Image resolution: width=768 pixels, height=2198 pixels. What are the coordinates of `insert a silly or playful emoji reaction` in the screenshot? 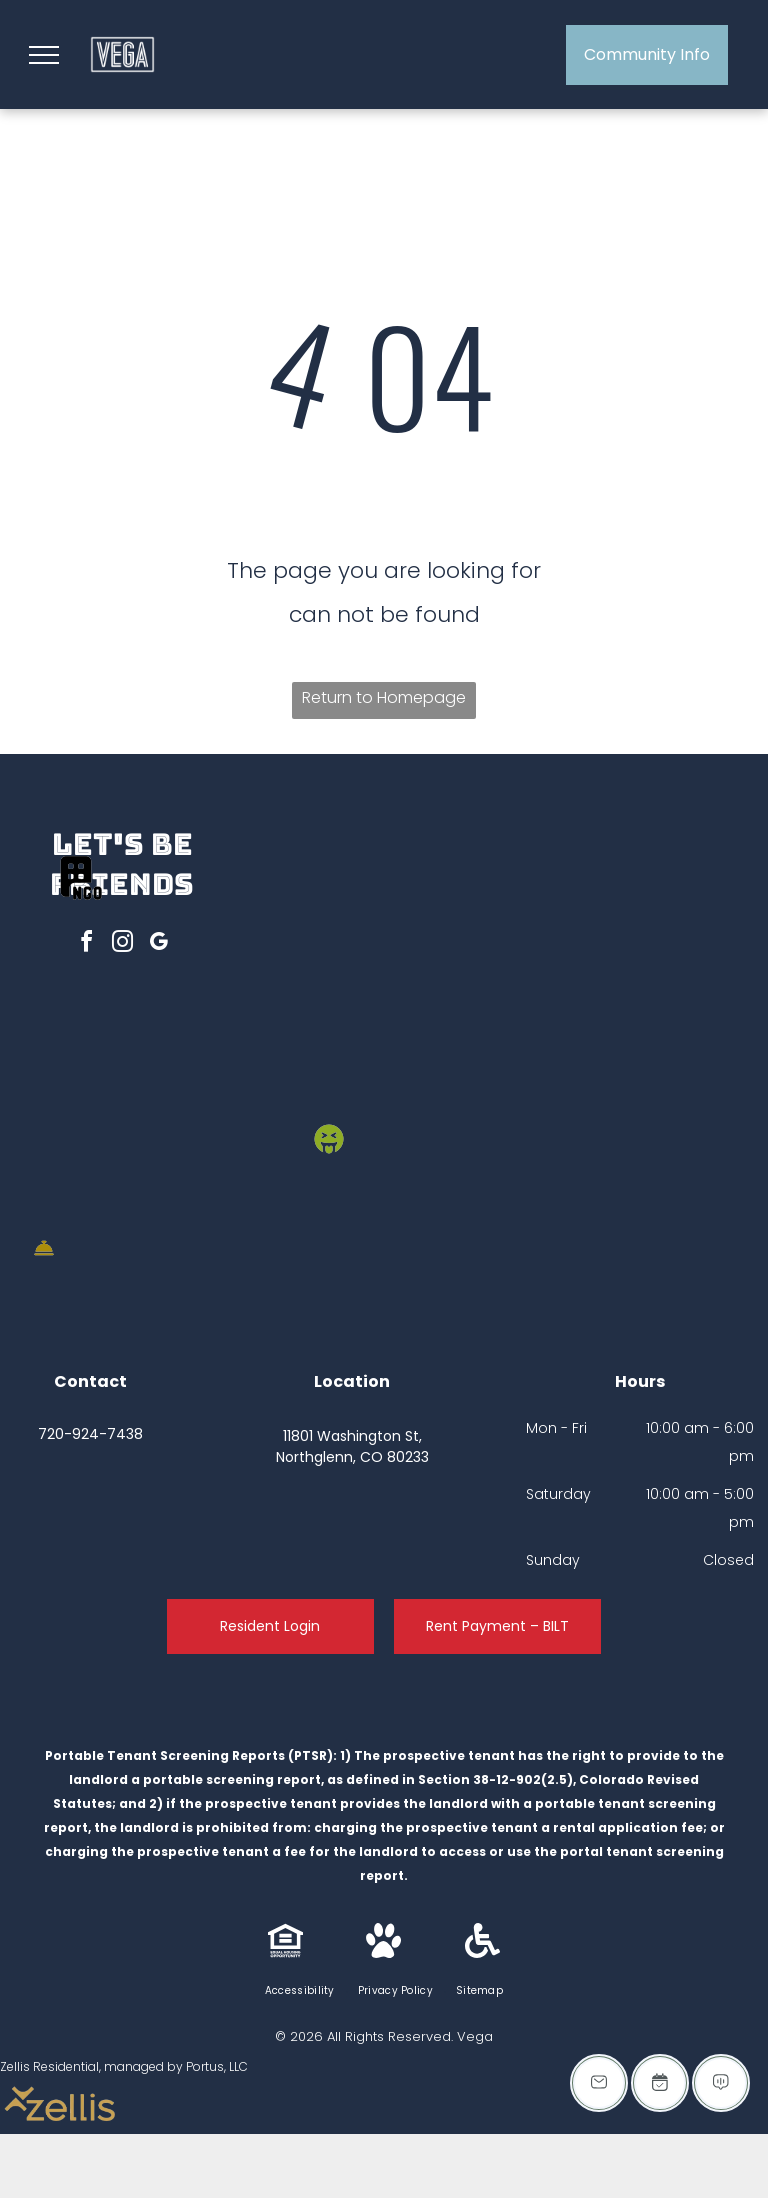 It's located at (329, 1139).